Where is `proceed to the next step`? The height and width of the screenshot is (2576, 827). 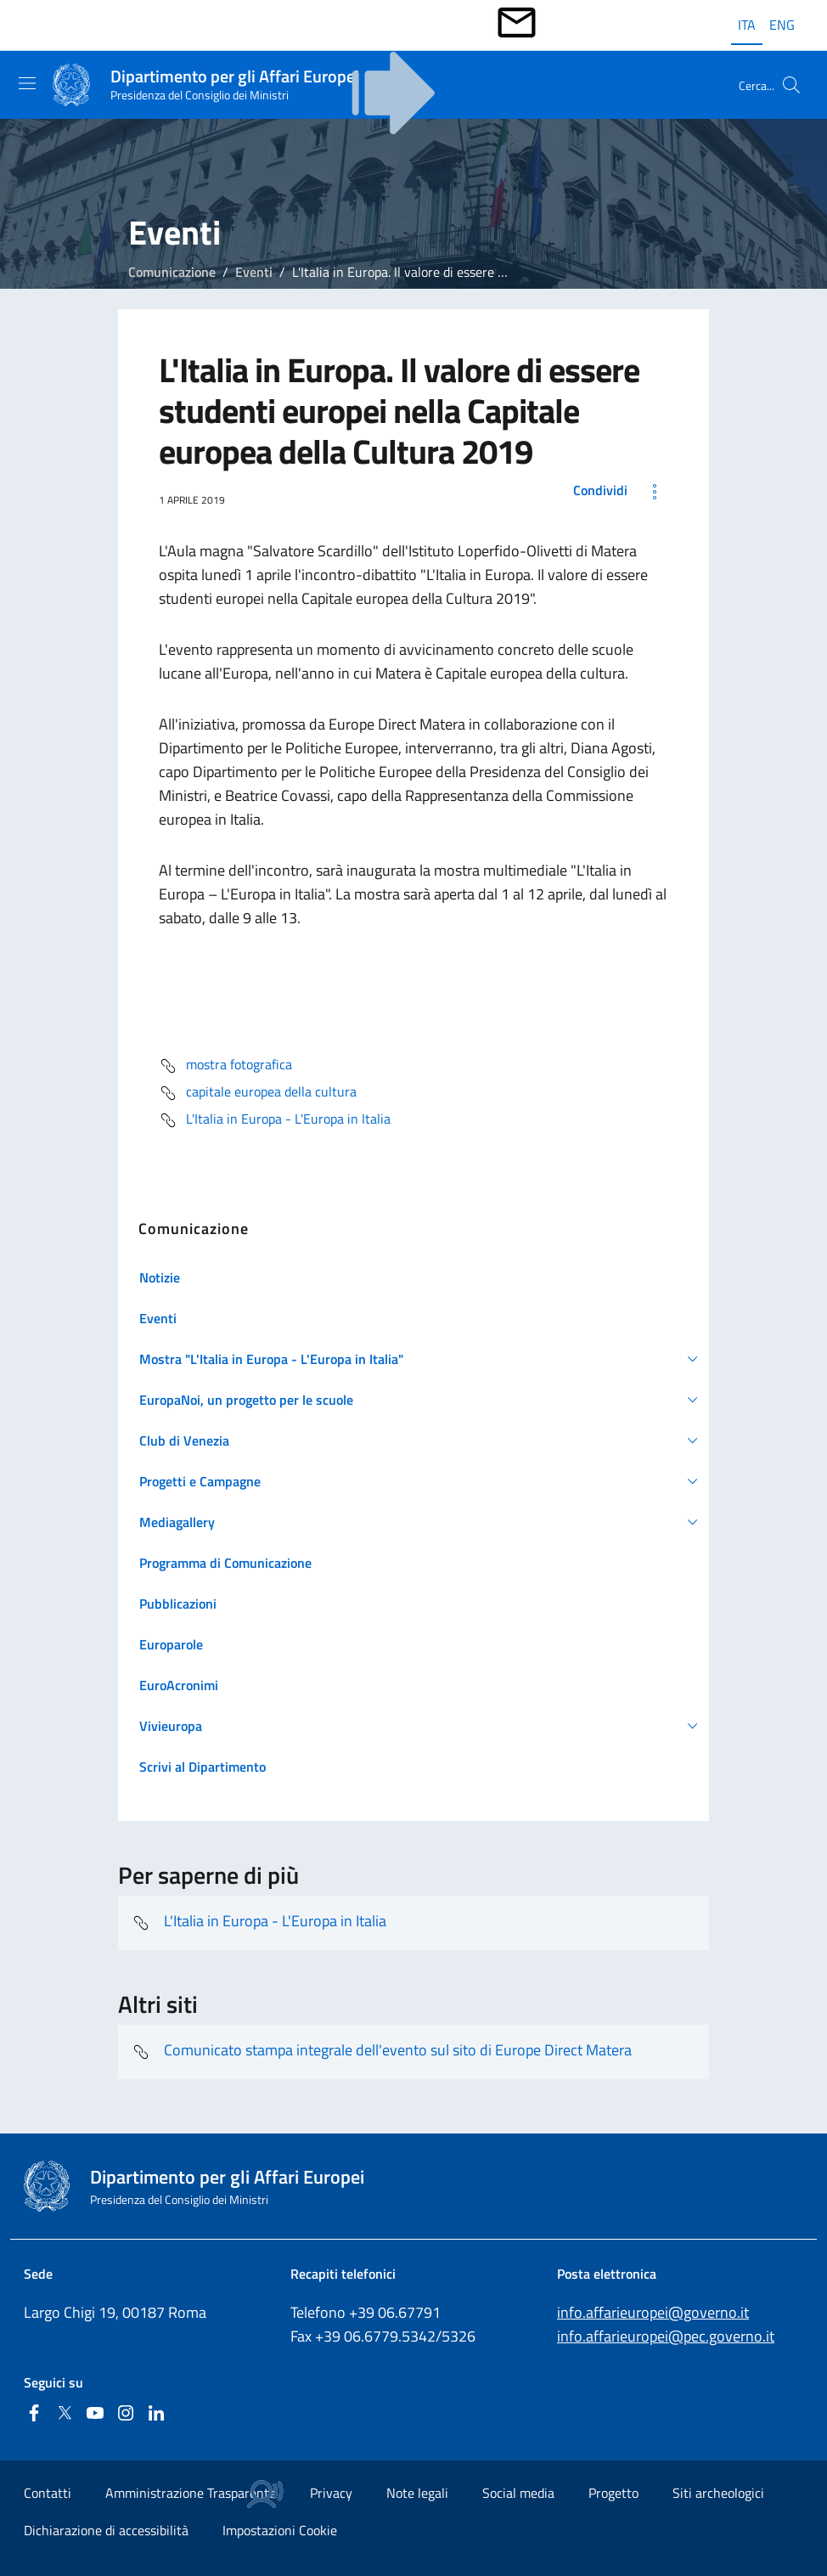 proceed to the next step is located at coordinates (390, 93).